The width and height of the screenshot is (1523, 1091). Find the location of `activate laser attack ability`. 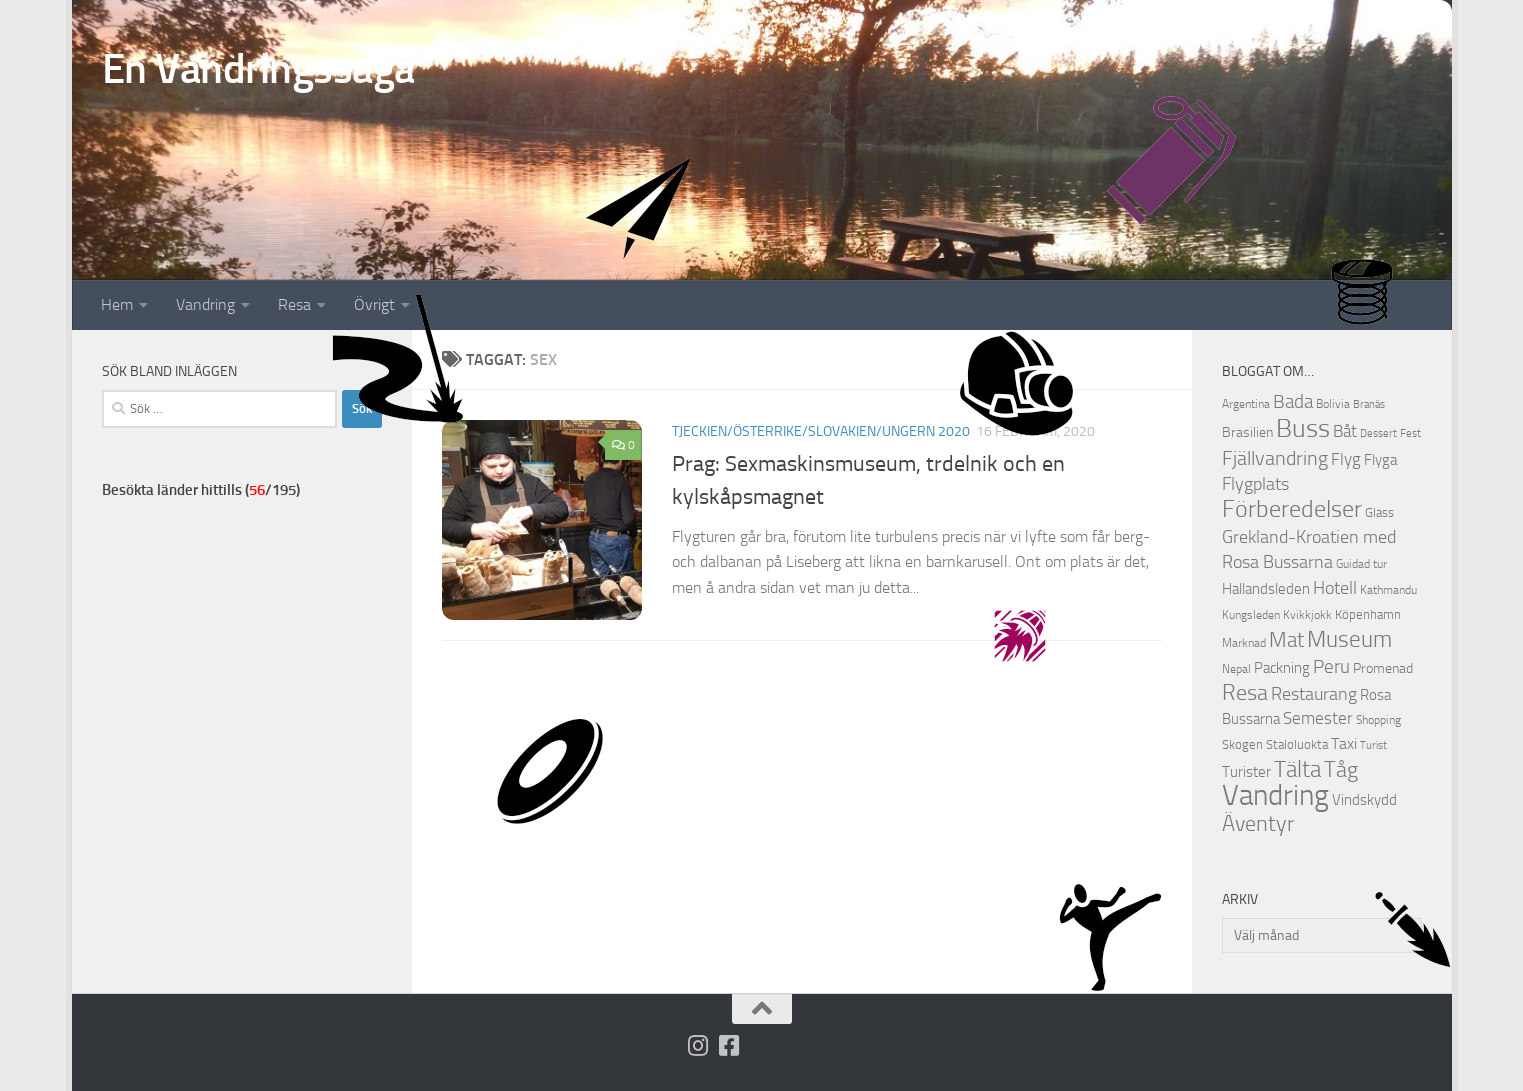

activate laser attack ability is located at coordinates (398, 360).